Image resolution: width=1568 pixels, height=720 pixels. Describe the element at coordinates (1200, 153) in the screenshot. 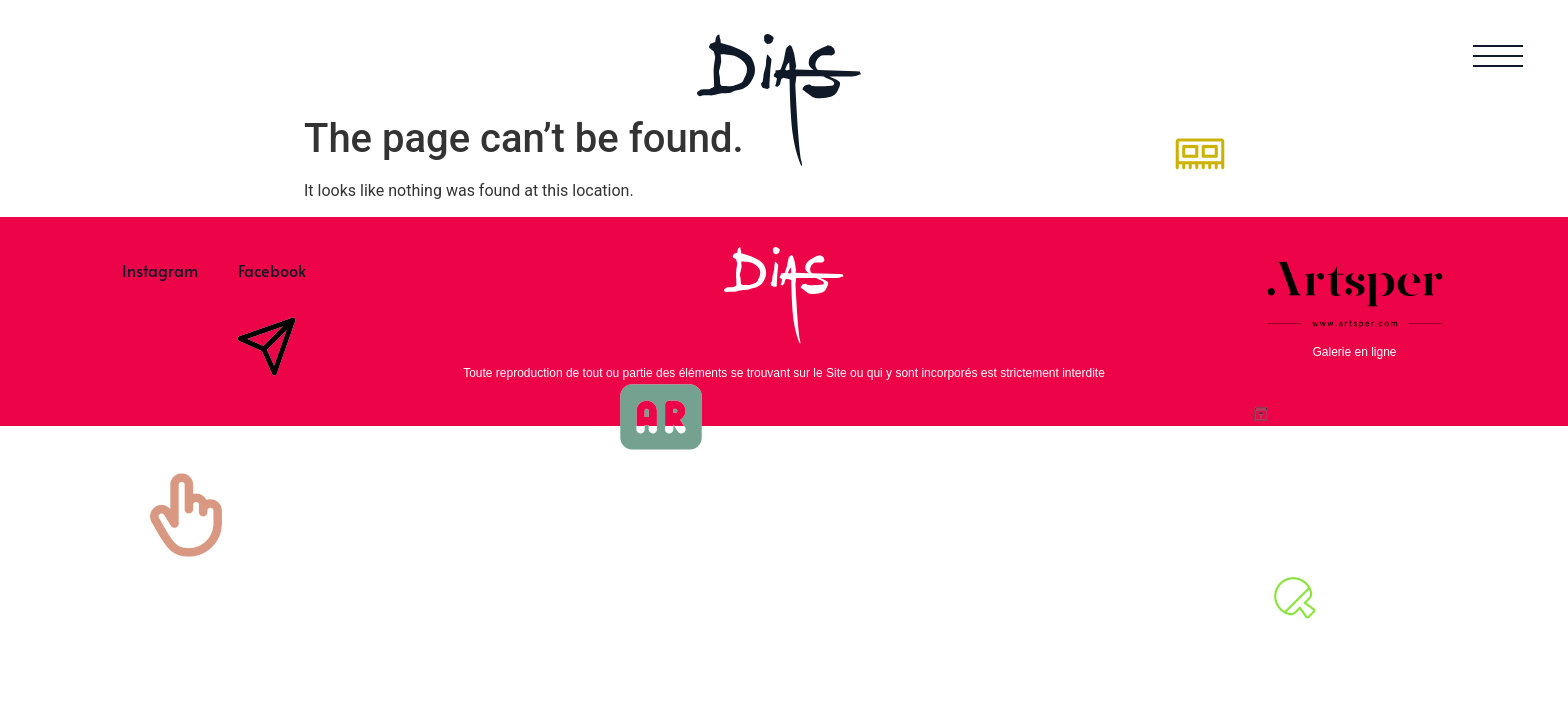

I see `view system memory or RAM usage` at that location.